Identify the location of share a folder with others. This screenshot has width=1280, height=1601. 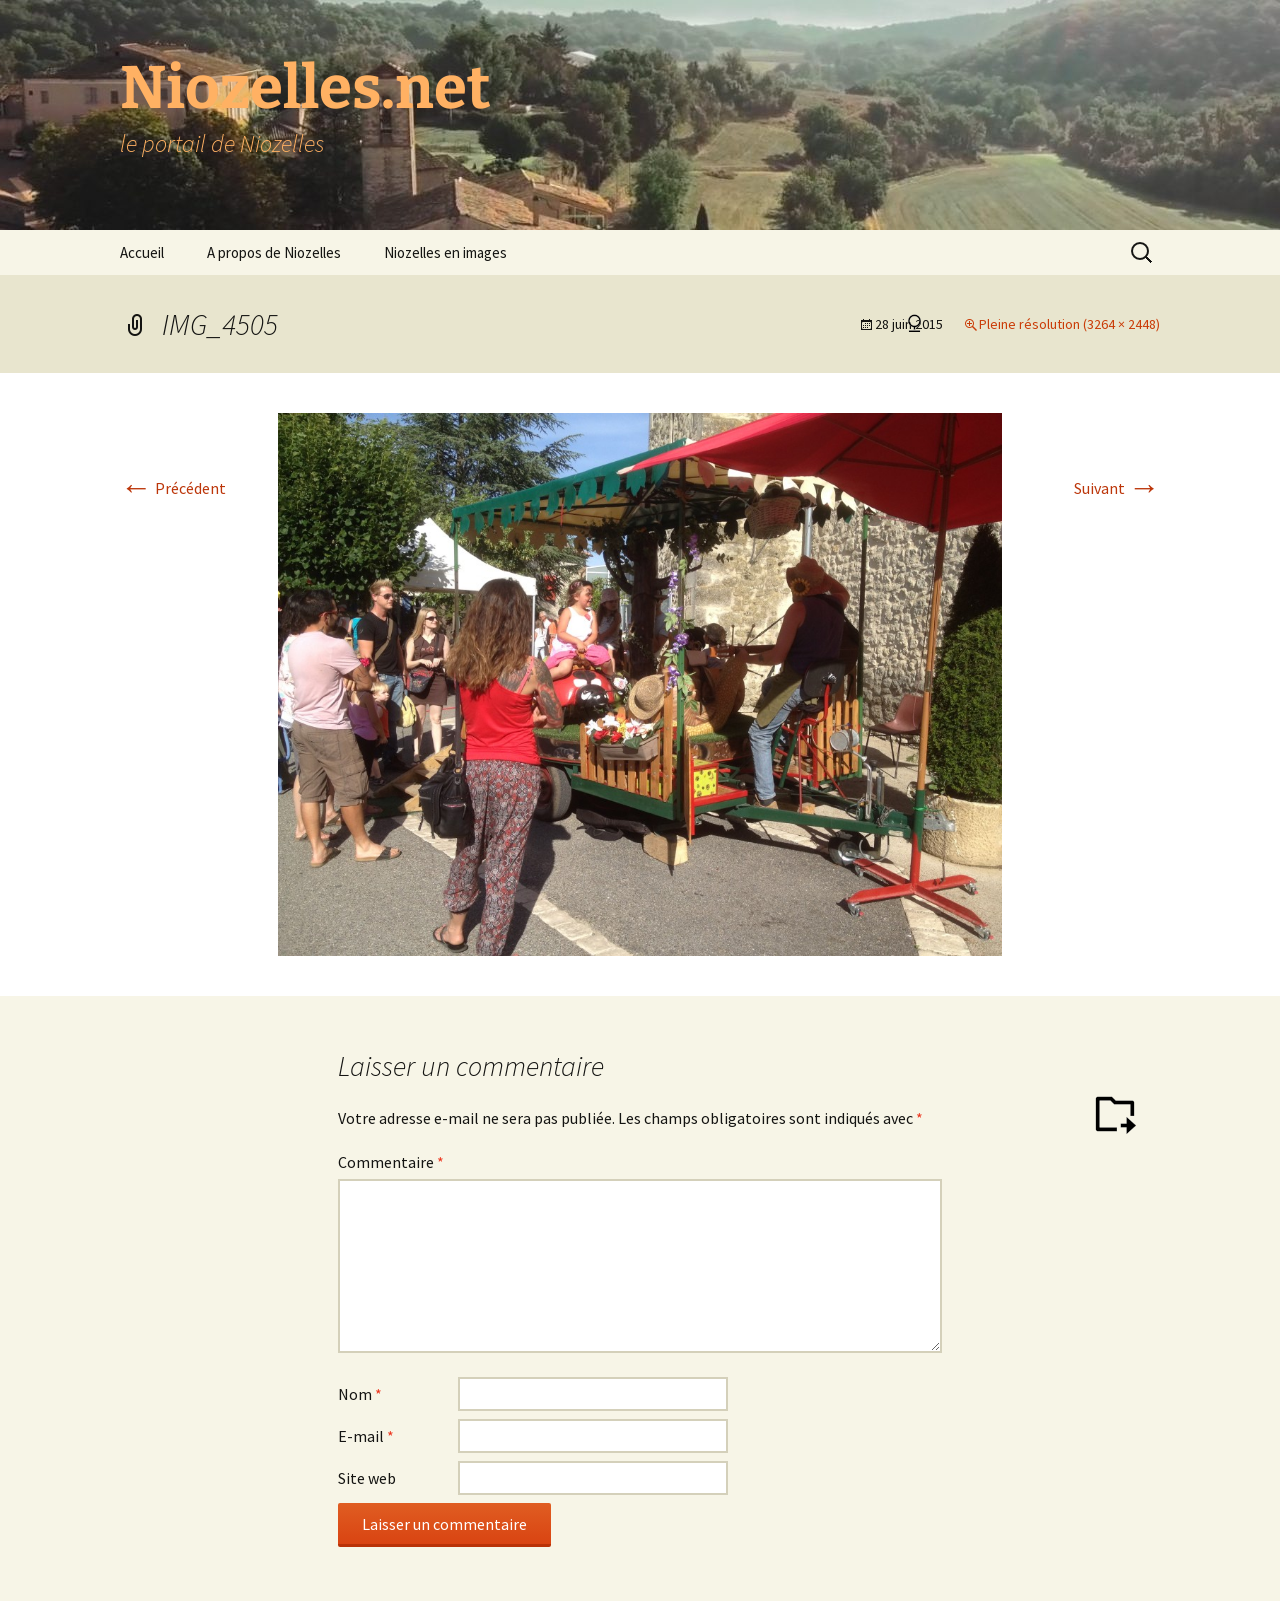
(1115, 1114).